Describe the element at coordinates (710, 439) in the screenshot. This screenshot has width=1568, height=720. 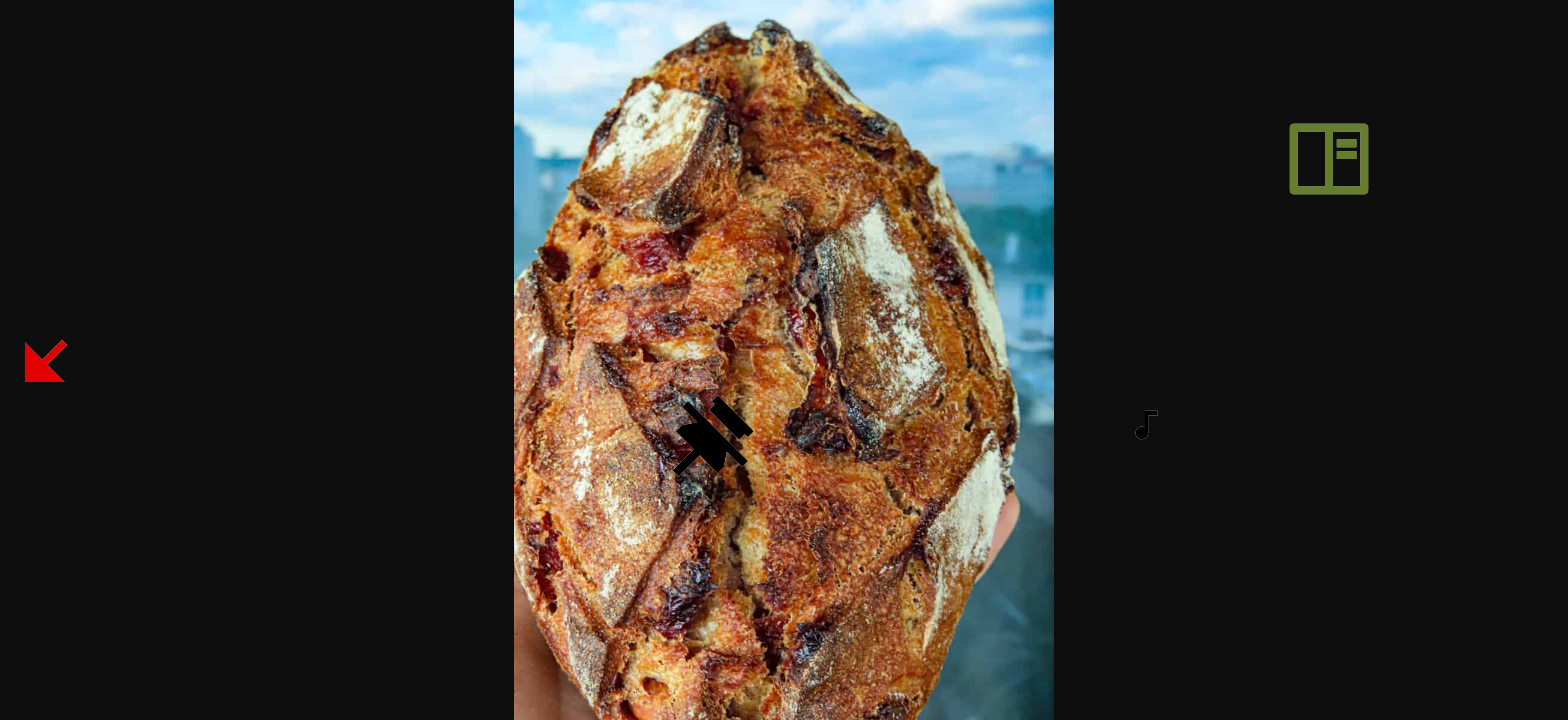
I see `unpin a saved location` at that location.